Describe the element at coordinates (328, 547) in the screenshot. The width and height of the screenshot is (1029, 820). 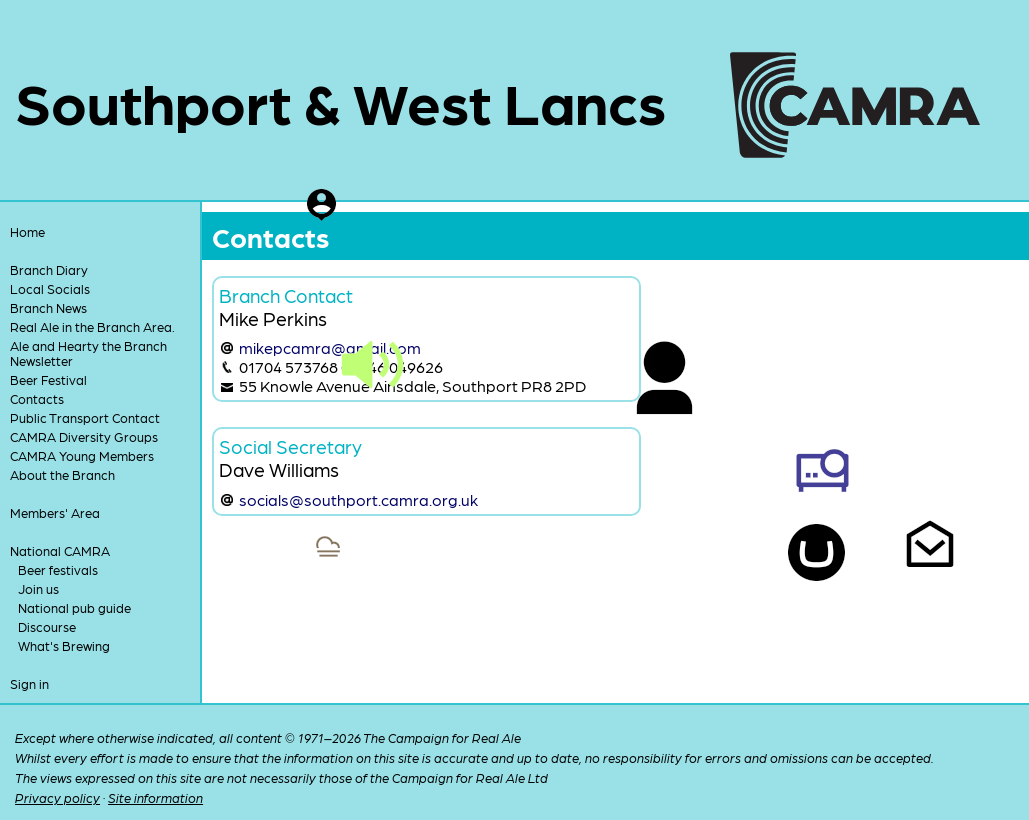
I see `indicates foggy weather conditions` at that location.